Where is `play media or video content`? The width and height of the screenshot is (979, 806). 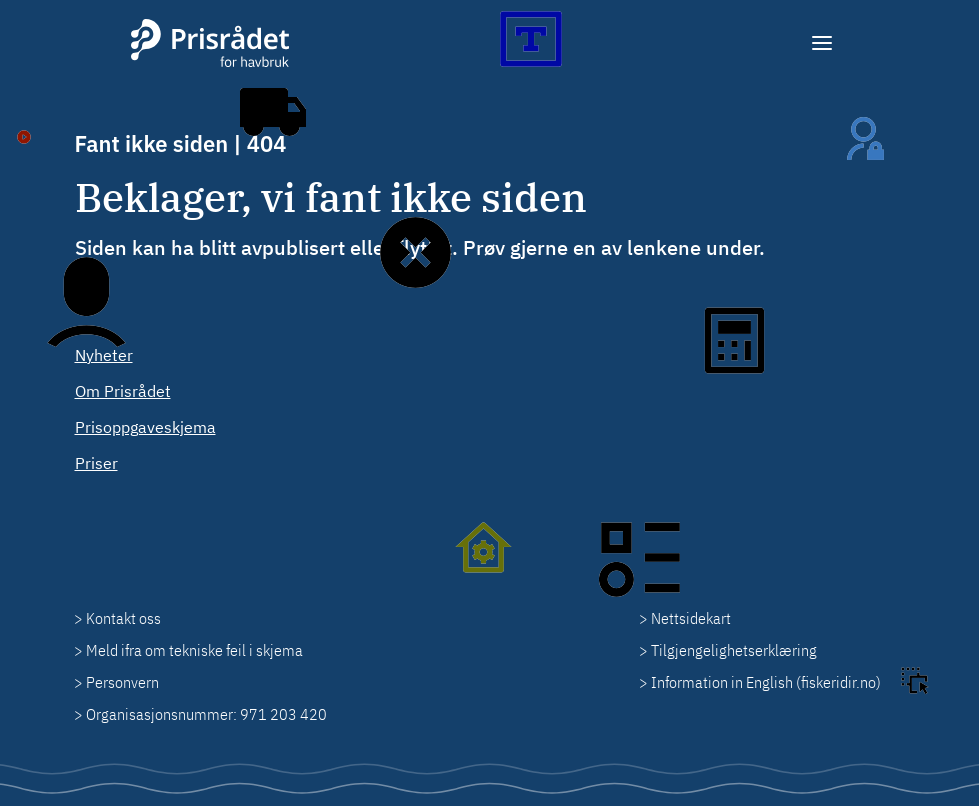 play media or video content is located at coordinates (24, 137).